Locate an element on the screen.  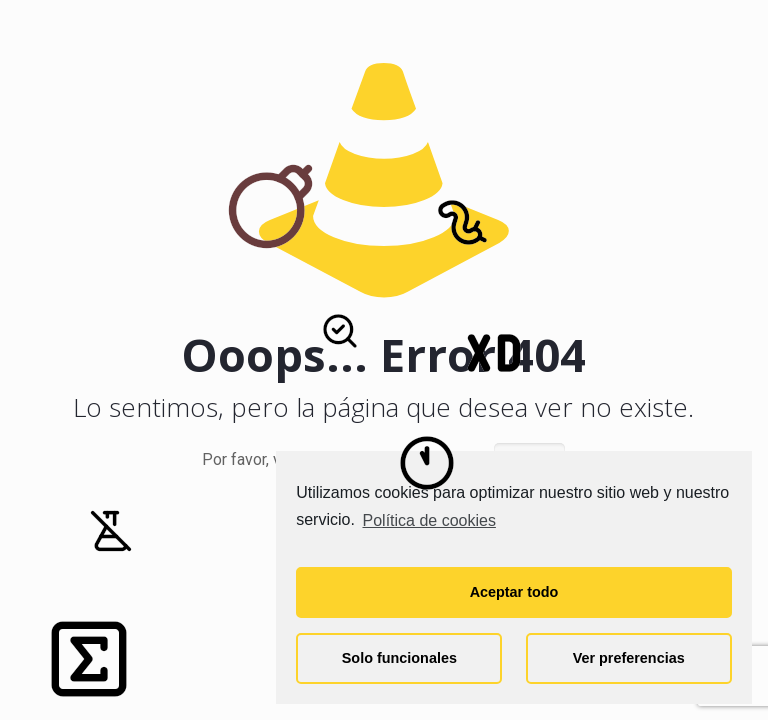
disable lab or experimental features is located at coordinates (111, 531).